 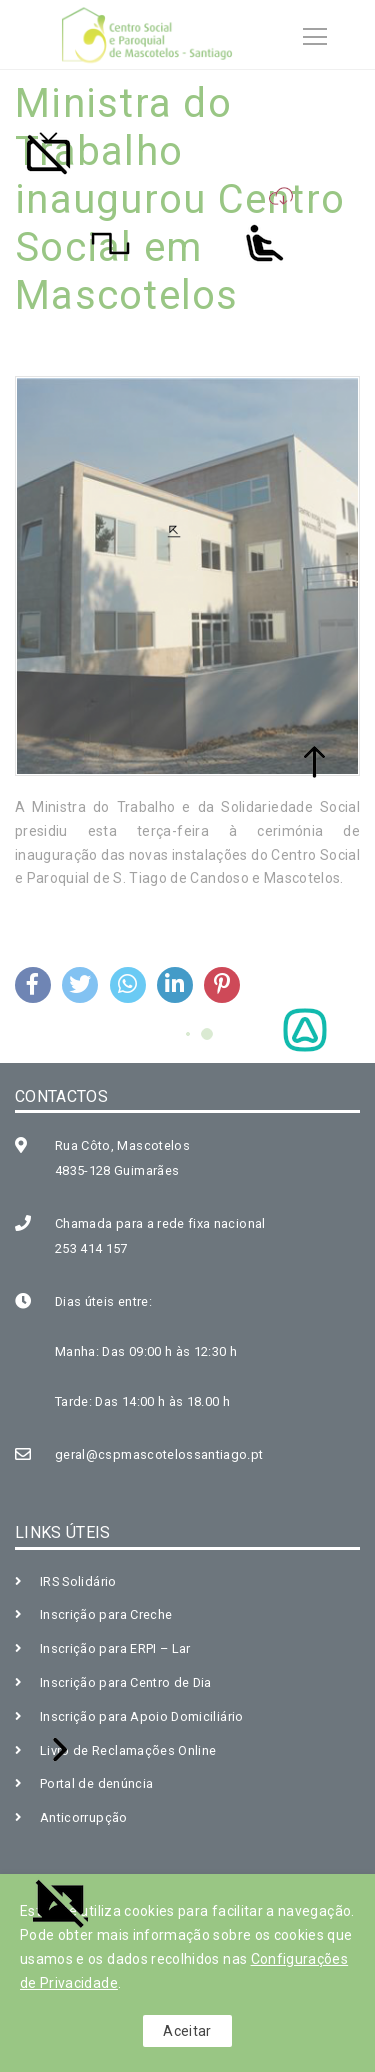 What do you see at coordinates (173, 531) in the screenshot?
I see `navigate to the top-left or beginning of content` at bounding box center [173, 531].